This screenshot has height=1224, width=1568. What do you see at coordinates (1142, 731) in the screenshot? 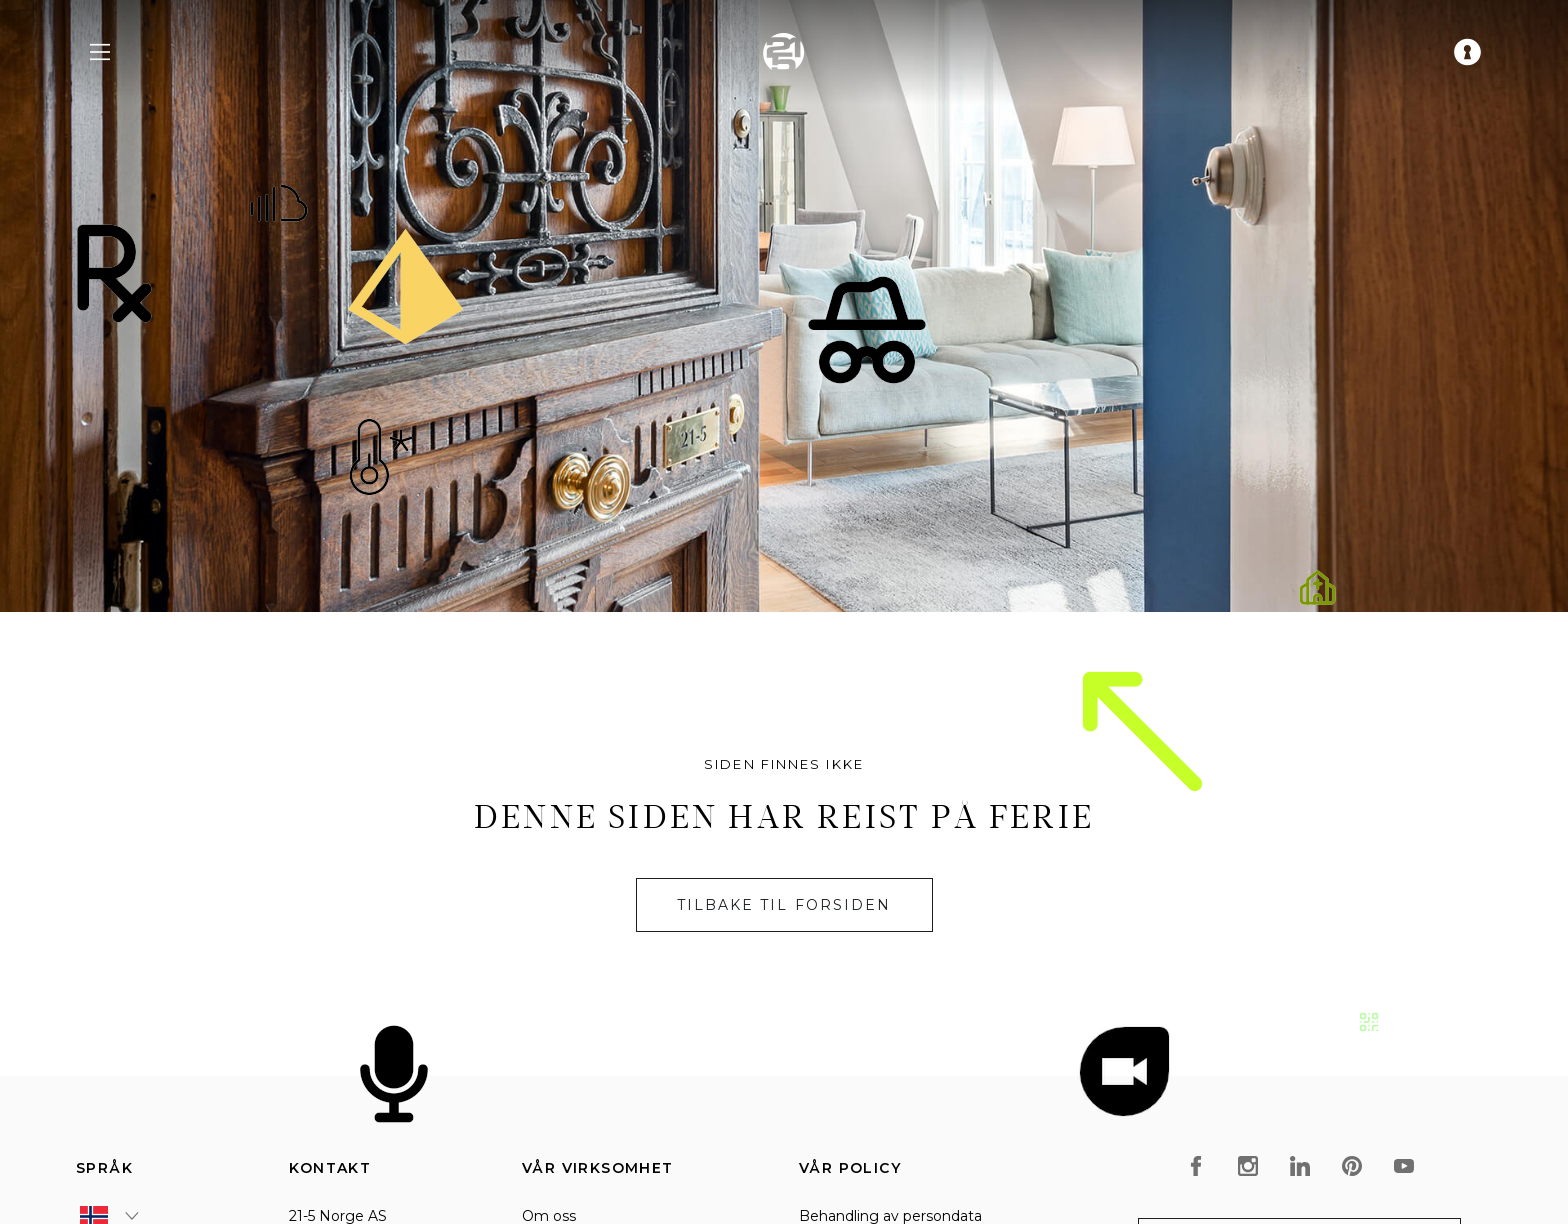
I see `move item to upper left corner` at bounding box center [1142, 731].